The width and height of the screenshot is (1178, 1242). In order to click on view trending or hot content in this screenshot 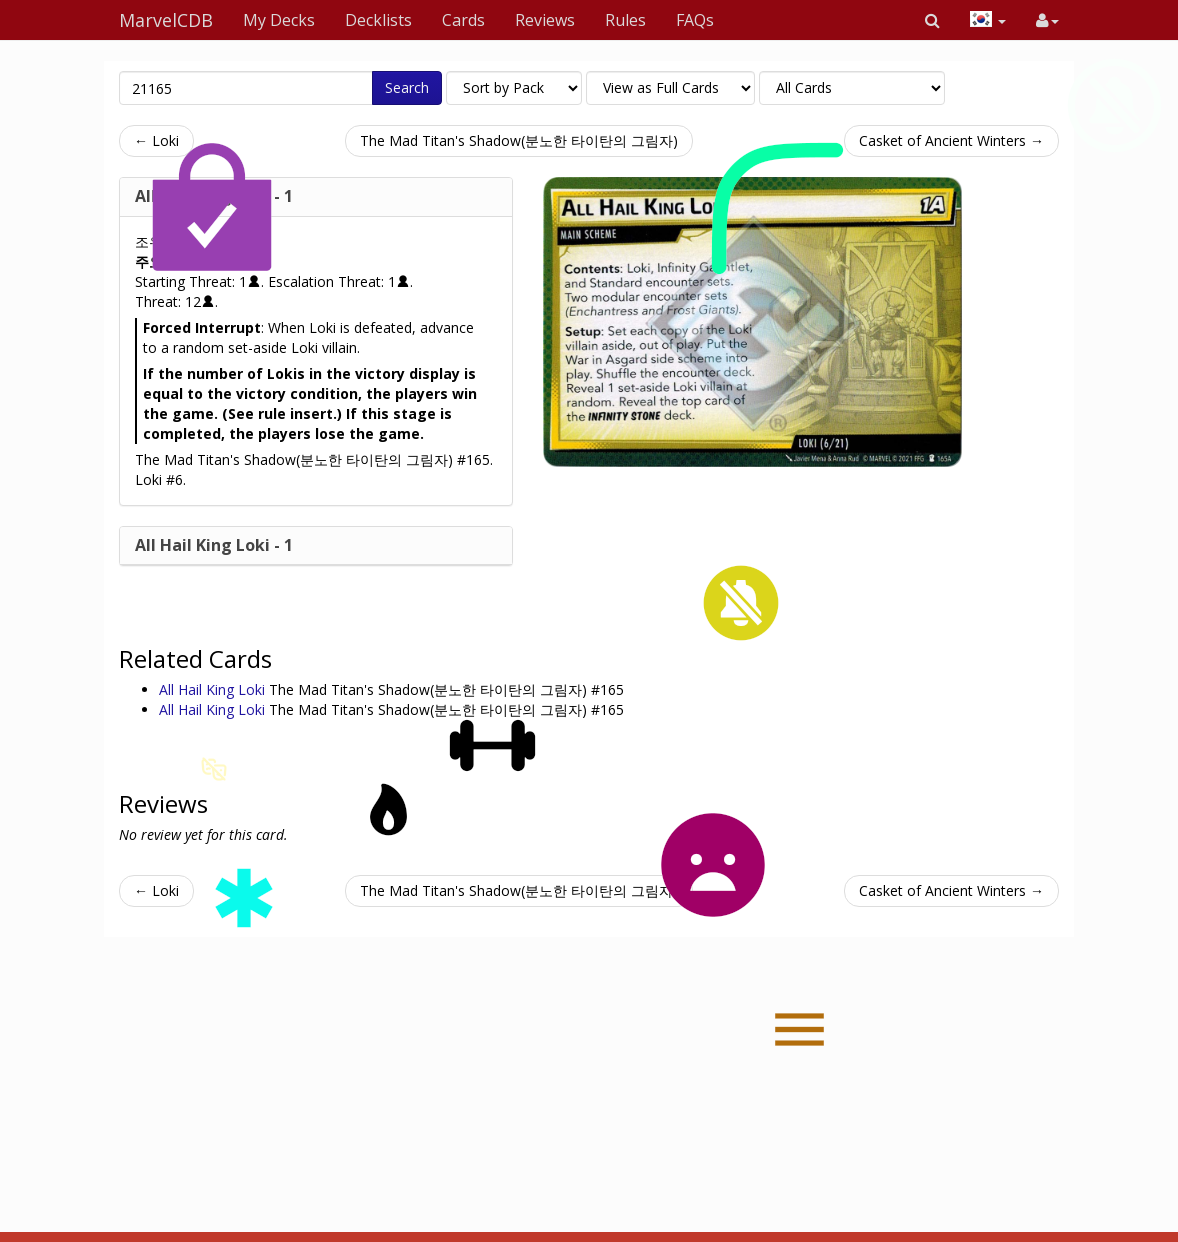, I will do `click(388, 809)`.